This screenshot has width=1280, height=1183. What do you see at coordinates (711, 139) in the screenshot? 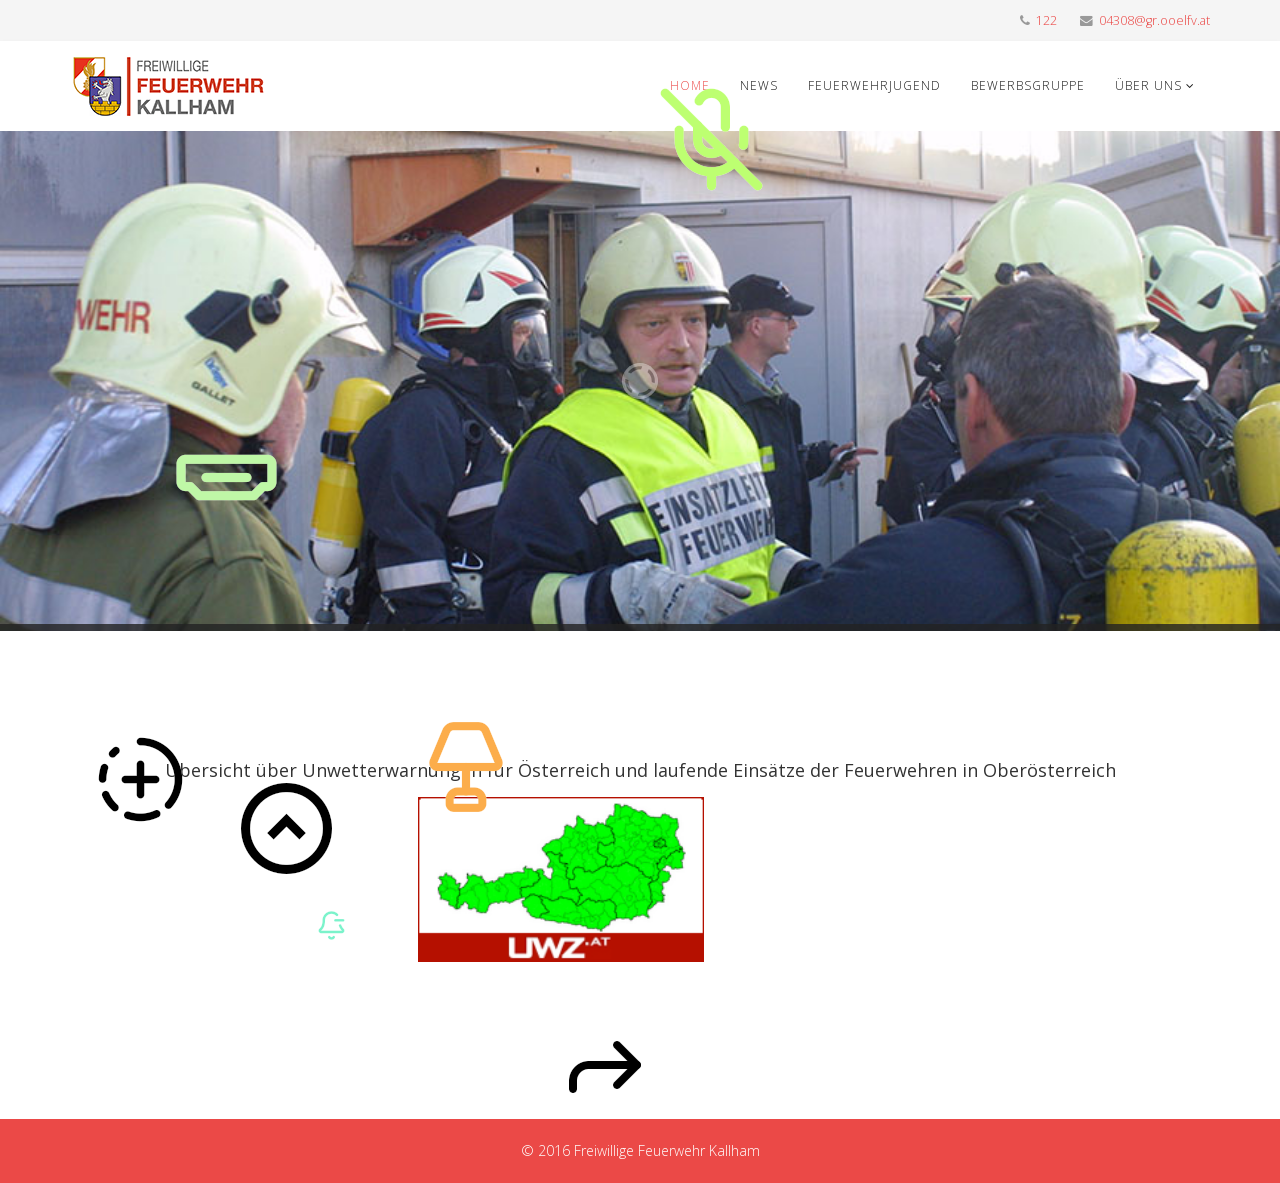
I see `mute your microphone` at bounding box center [711, 139].